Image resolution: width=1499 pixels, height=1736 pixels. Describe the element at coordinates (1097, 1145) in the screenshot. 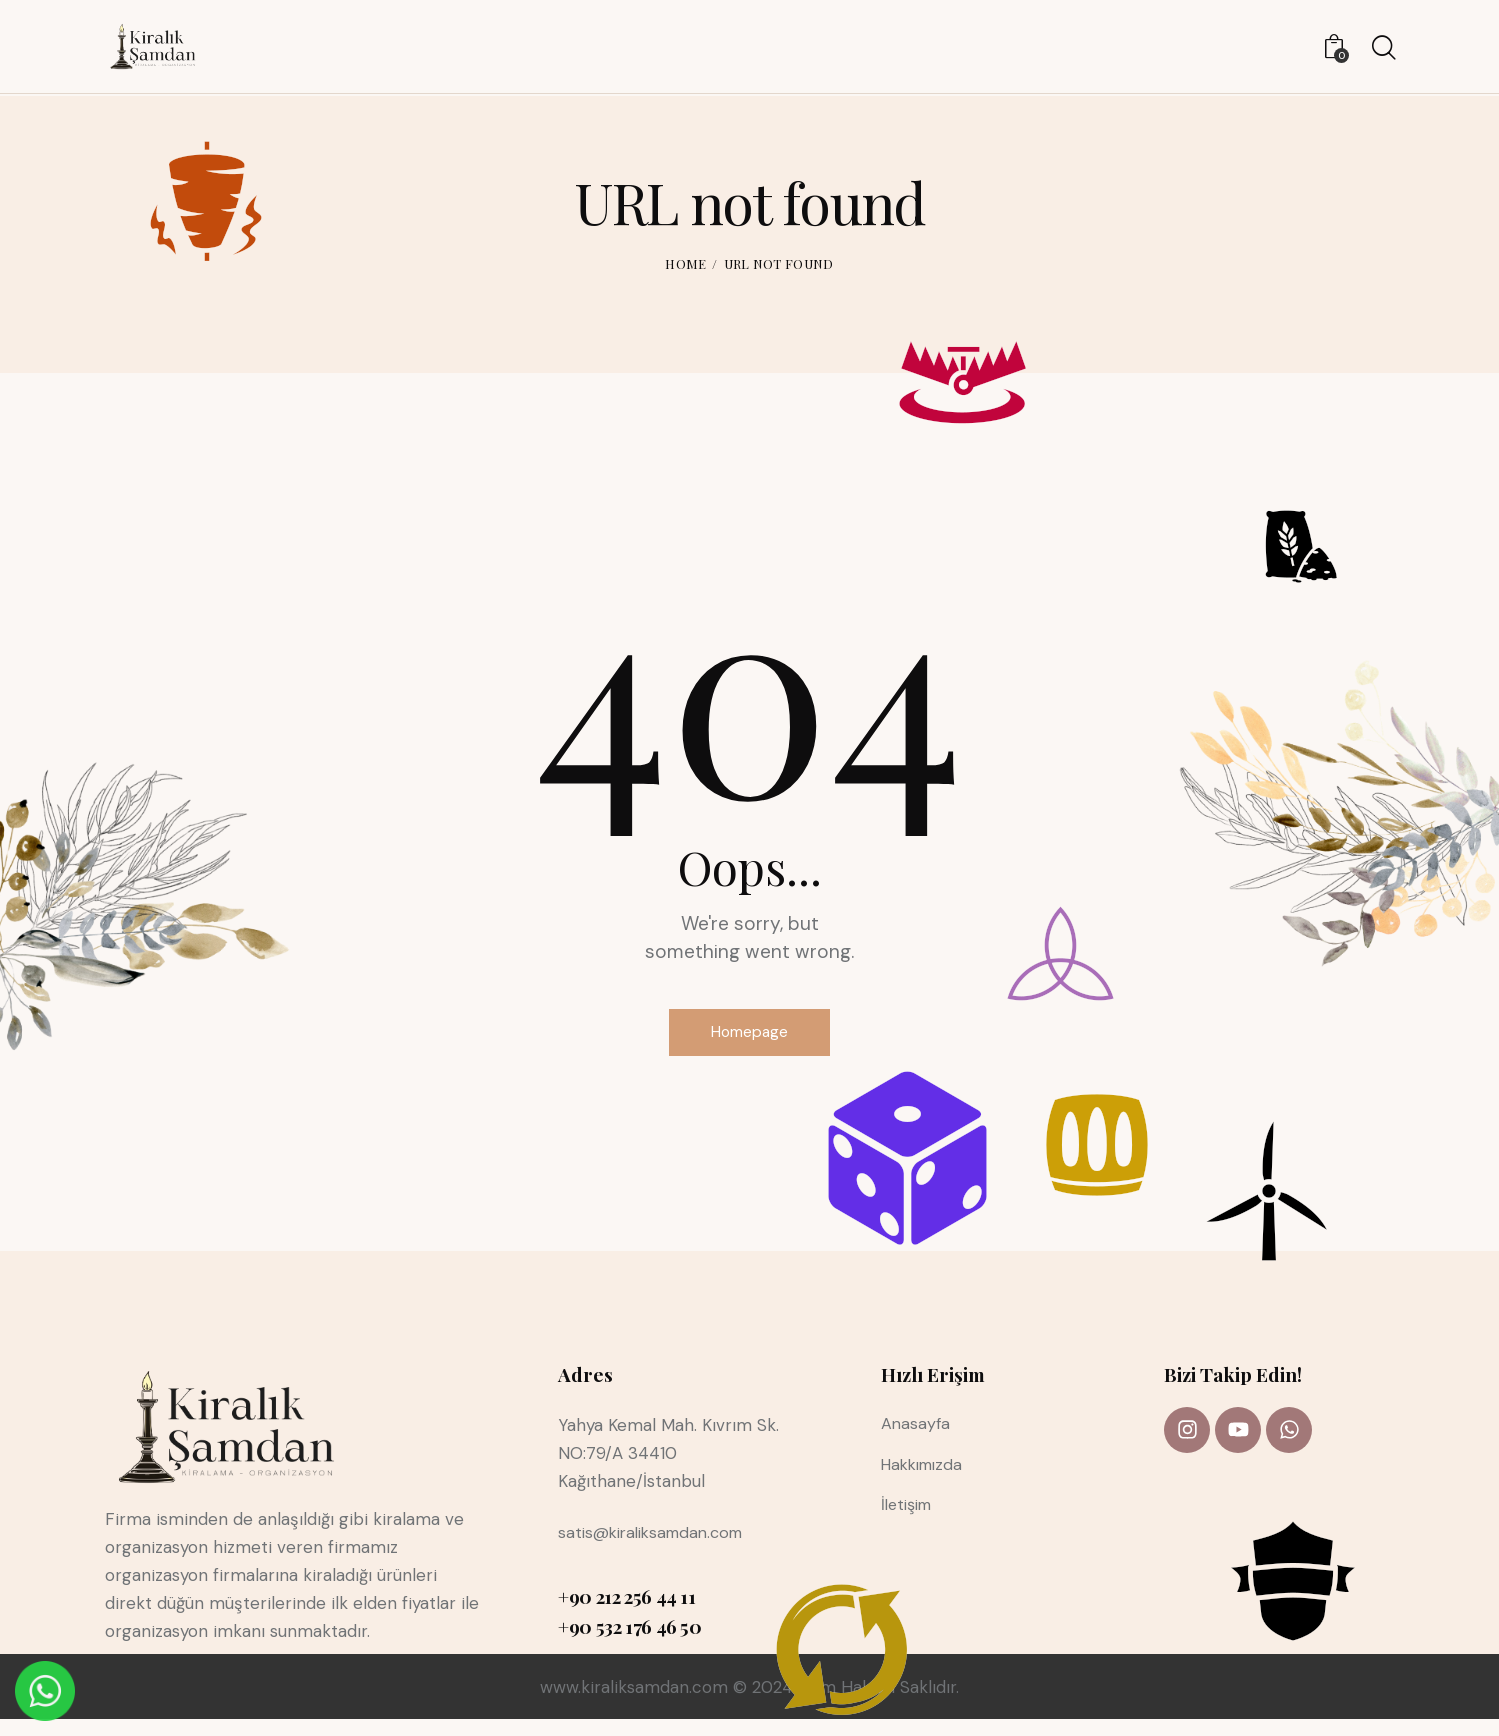

I see `barrel or cask item in a game inventory` at that location.